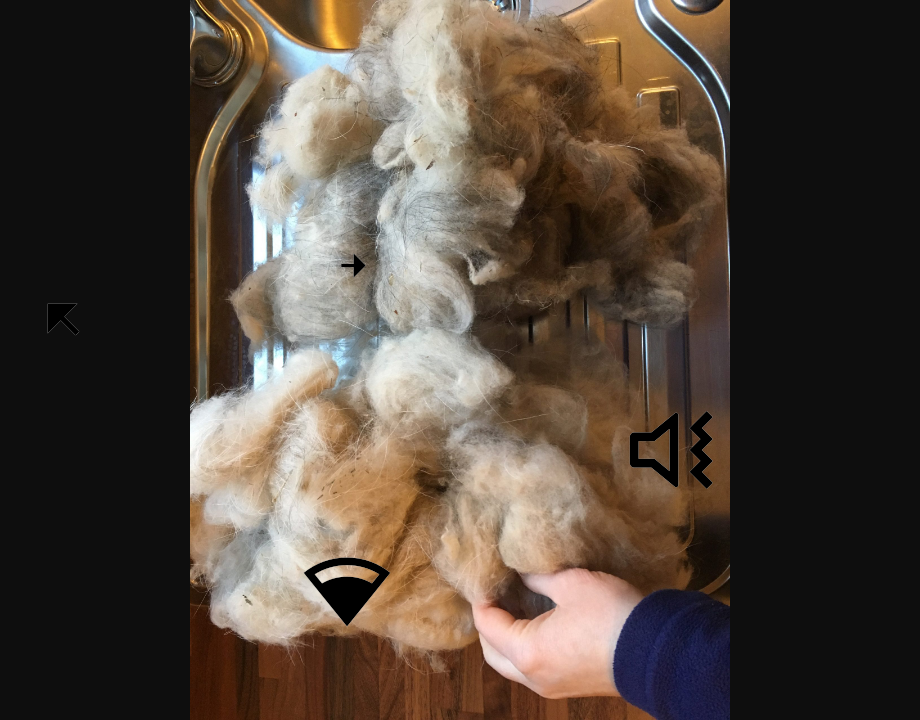 This screenshot has width=920, height=720. I want to click on navigate back and up in hierarchy, so click(63, 319).